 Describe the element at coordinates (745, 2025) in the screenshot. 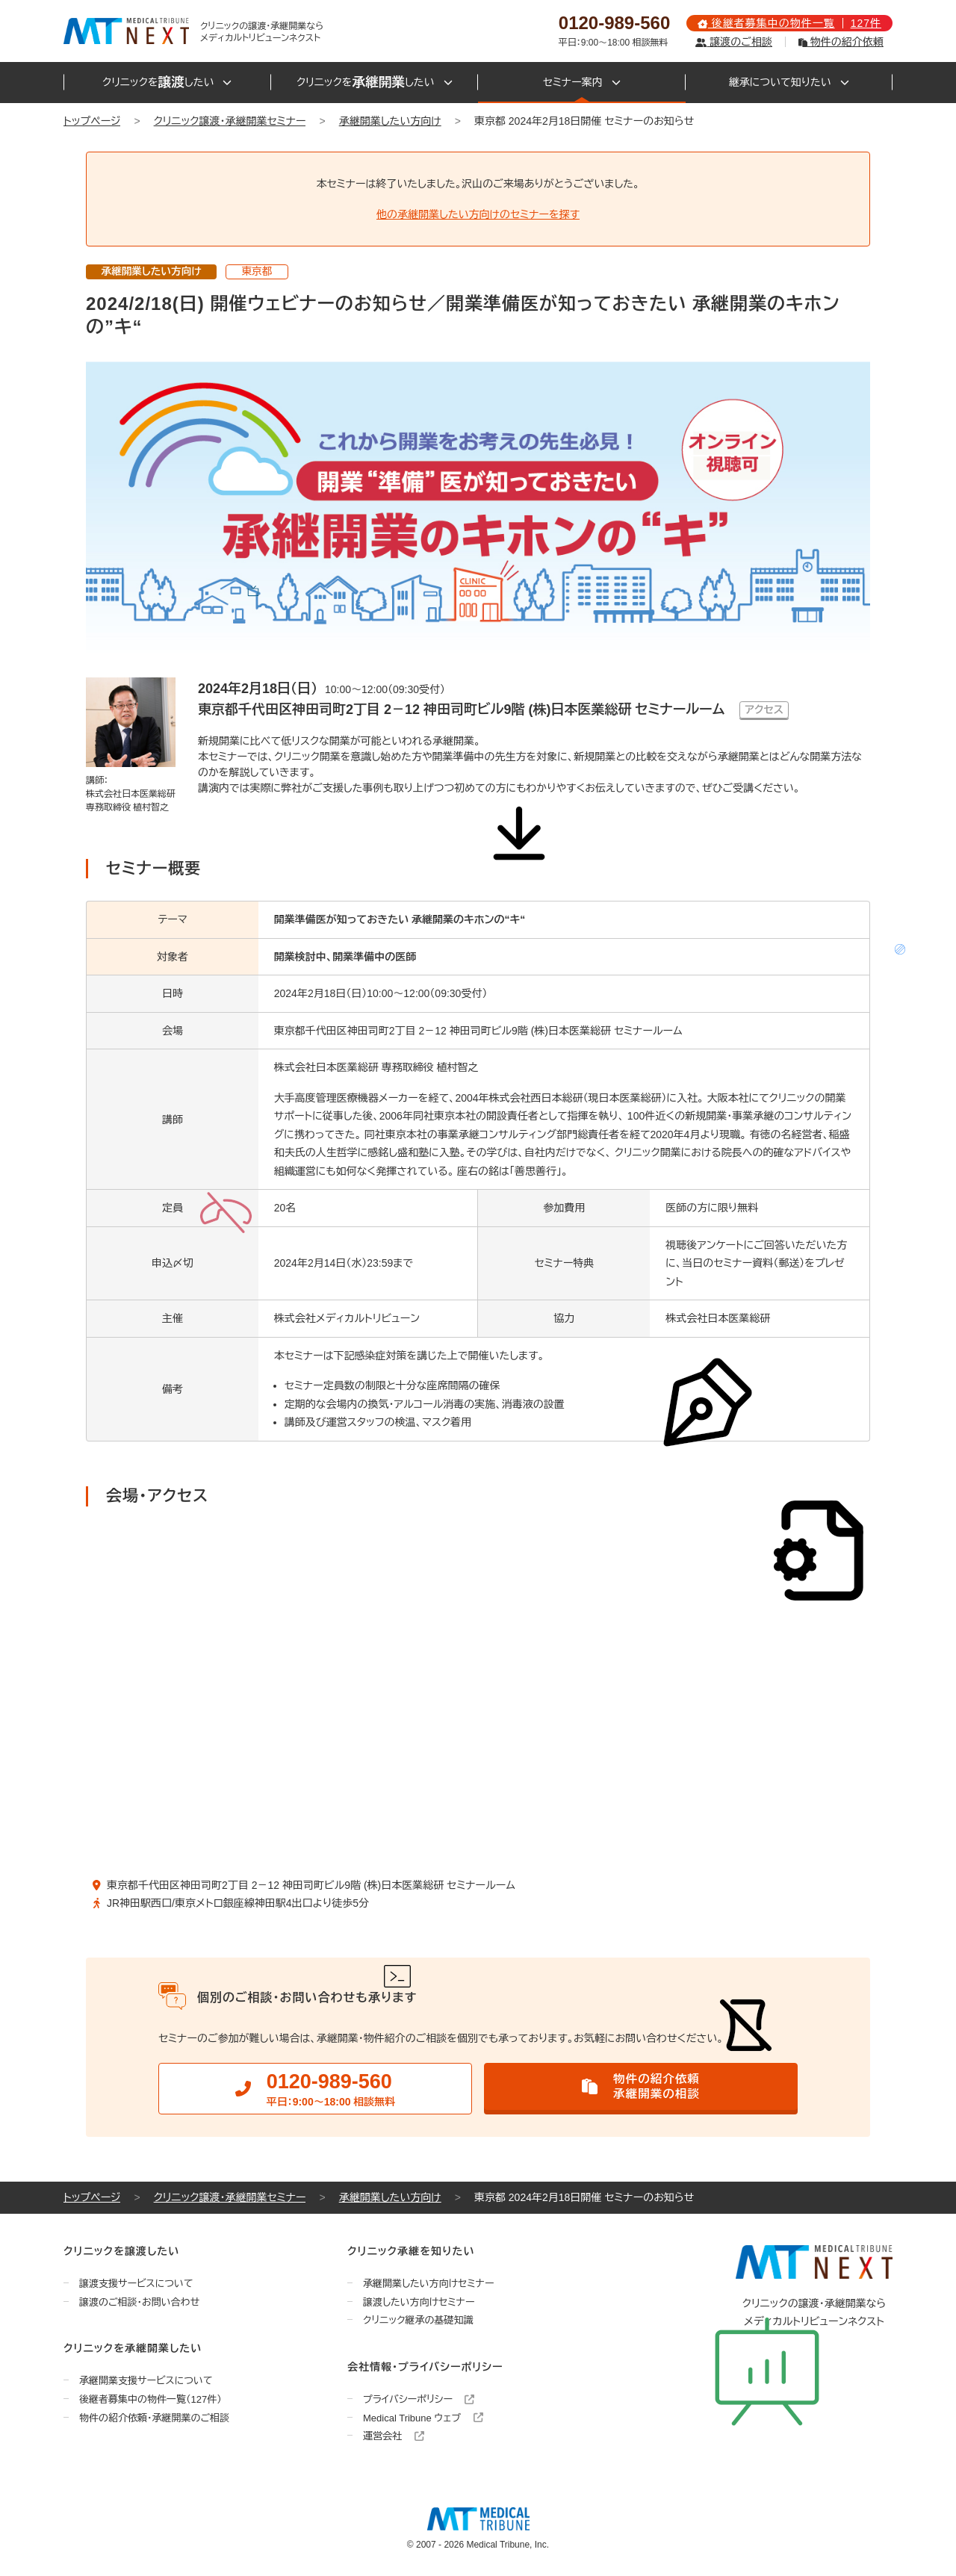

I see `disable vertical panorama mode` at that location.